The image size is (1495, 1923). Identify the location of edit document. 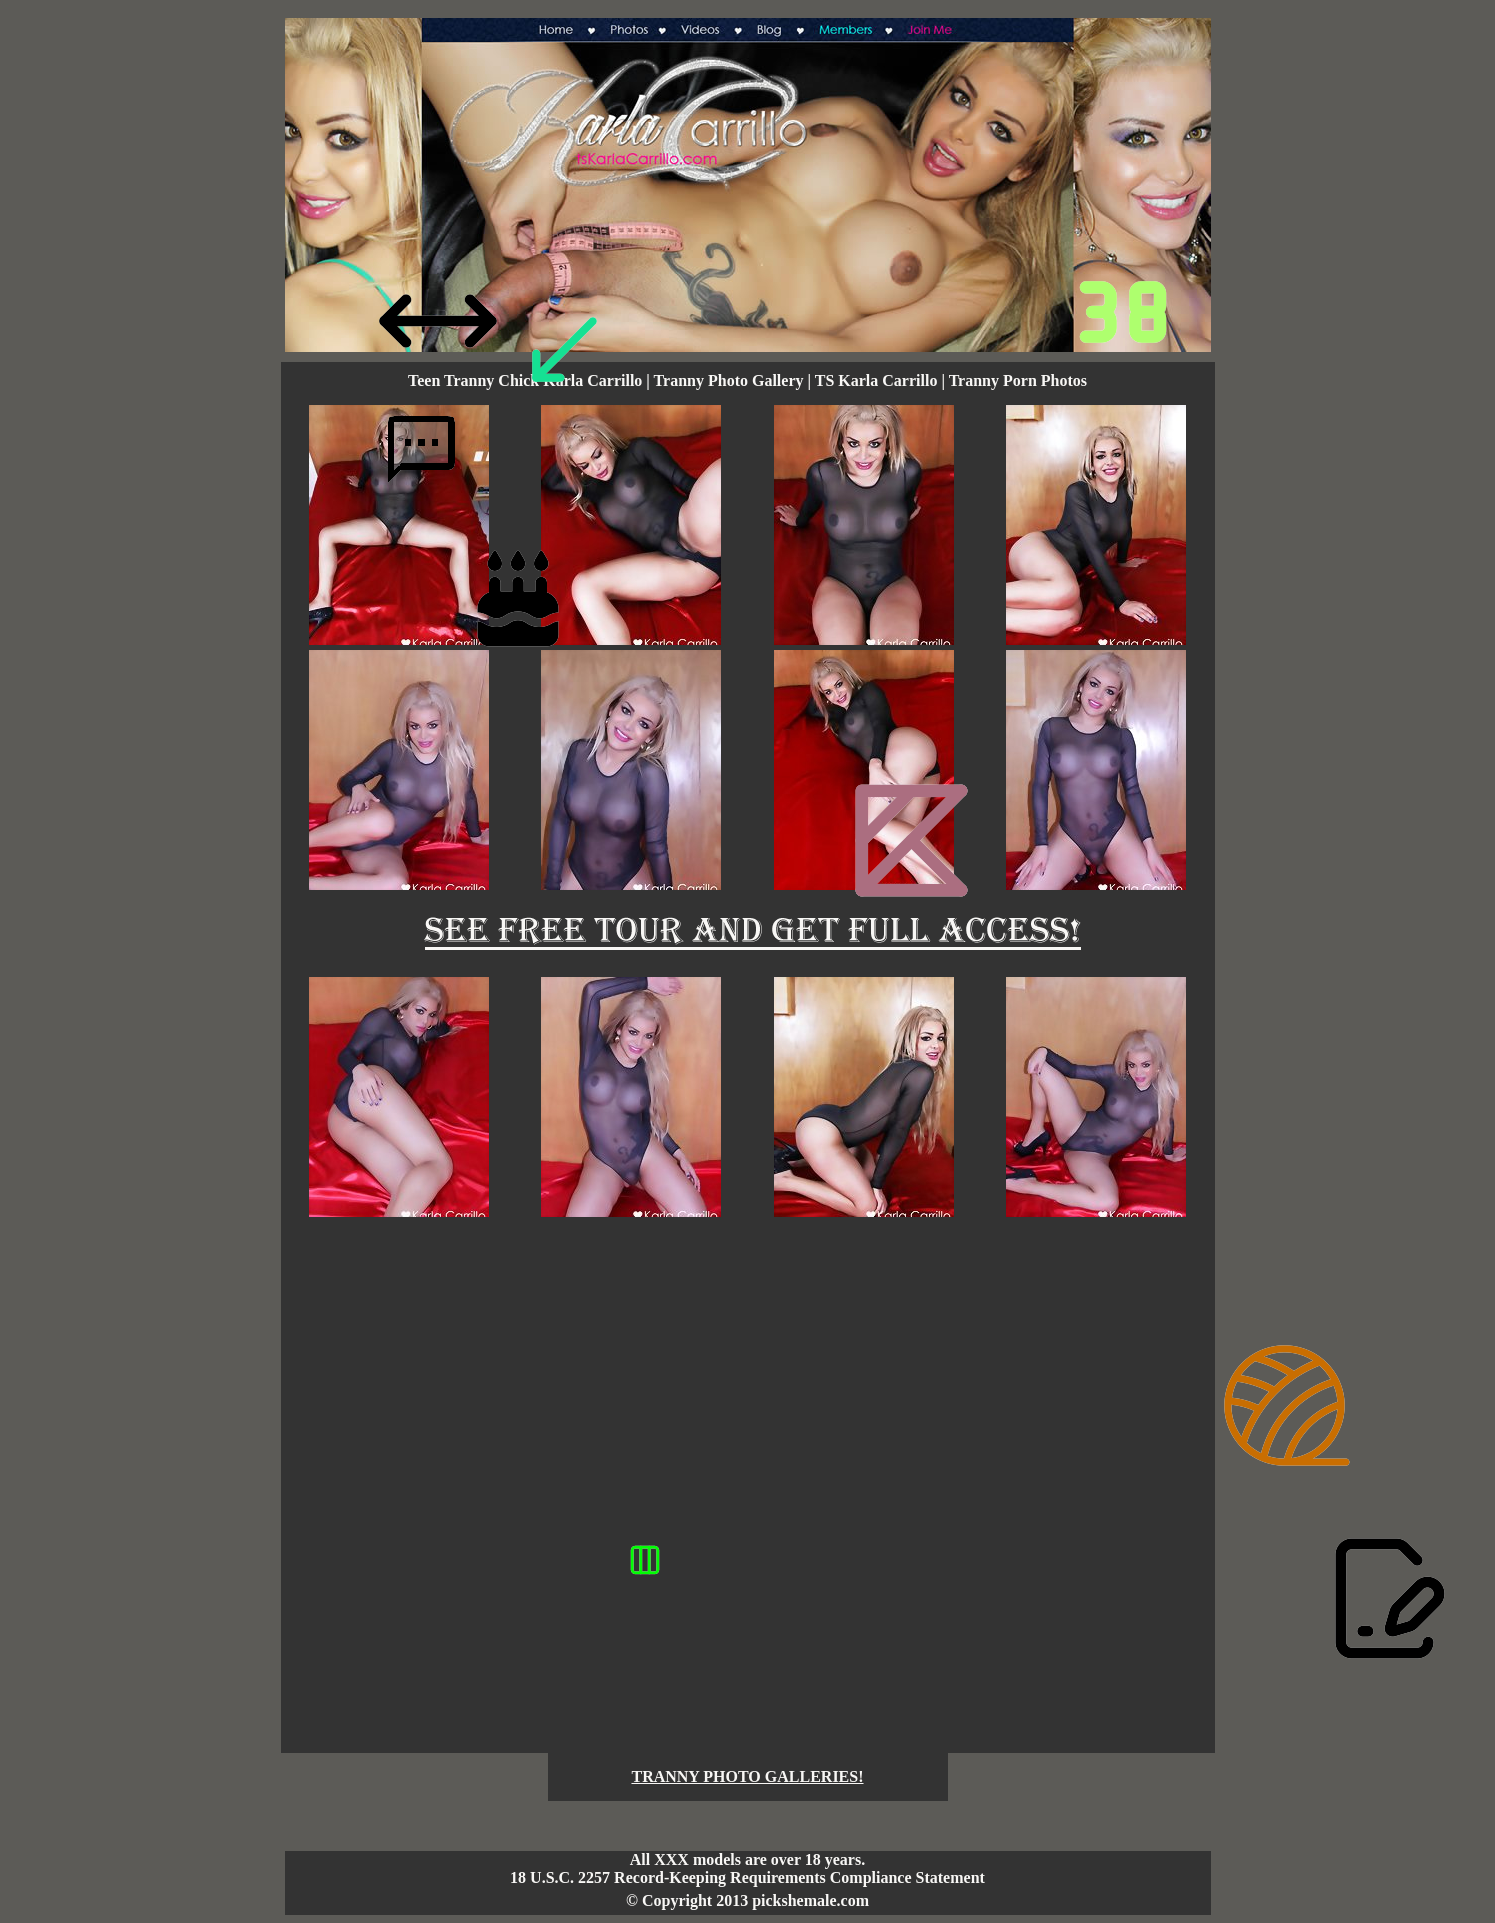
(1384, 1598).